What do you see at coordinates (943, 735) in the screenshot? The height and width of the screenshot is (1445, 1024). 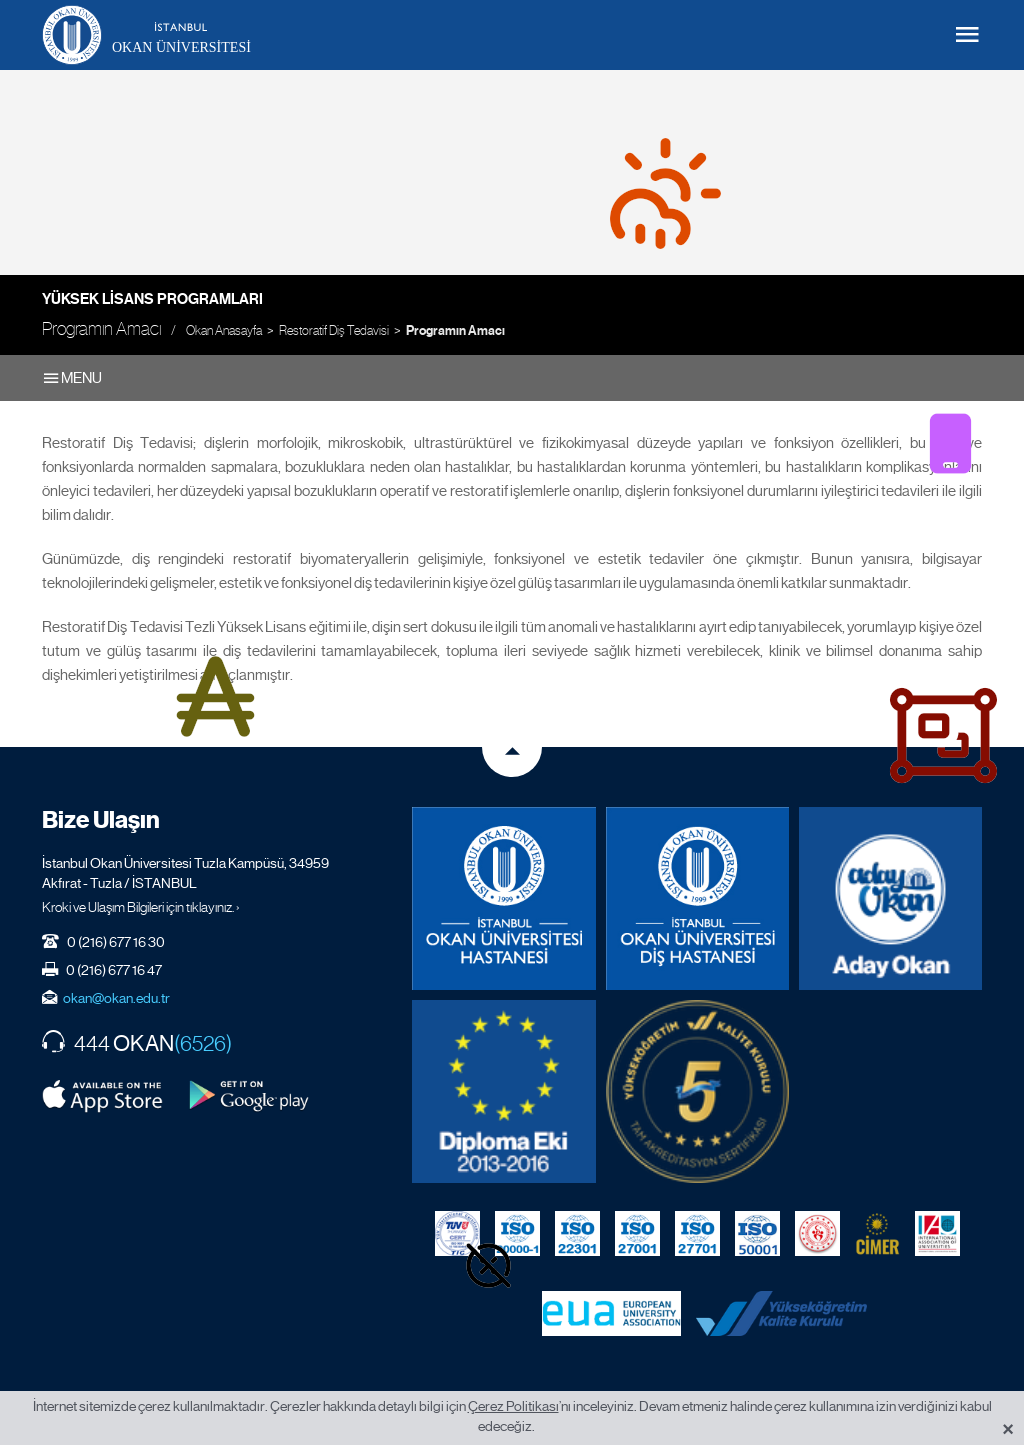 I see `group selected objects together` at bounding box center [943, 735].